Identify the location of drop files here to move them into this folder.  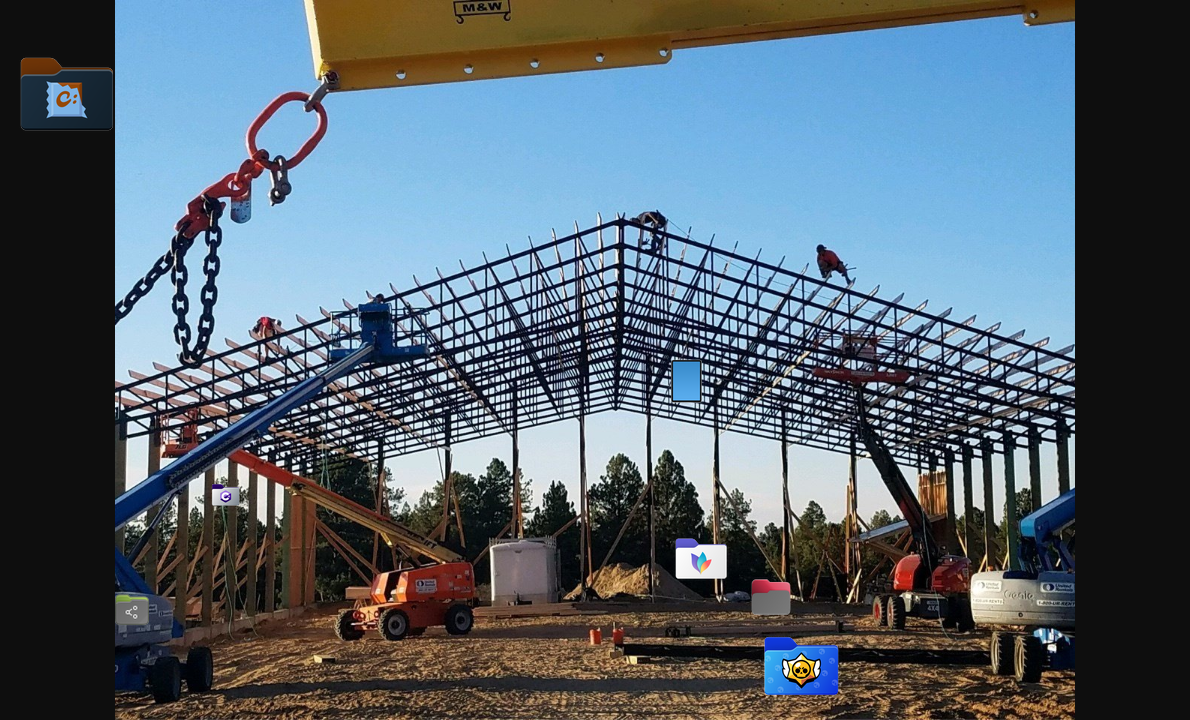
(771, 597).